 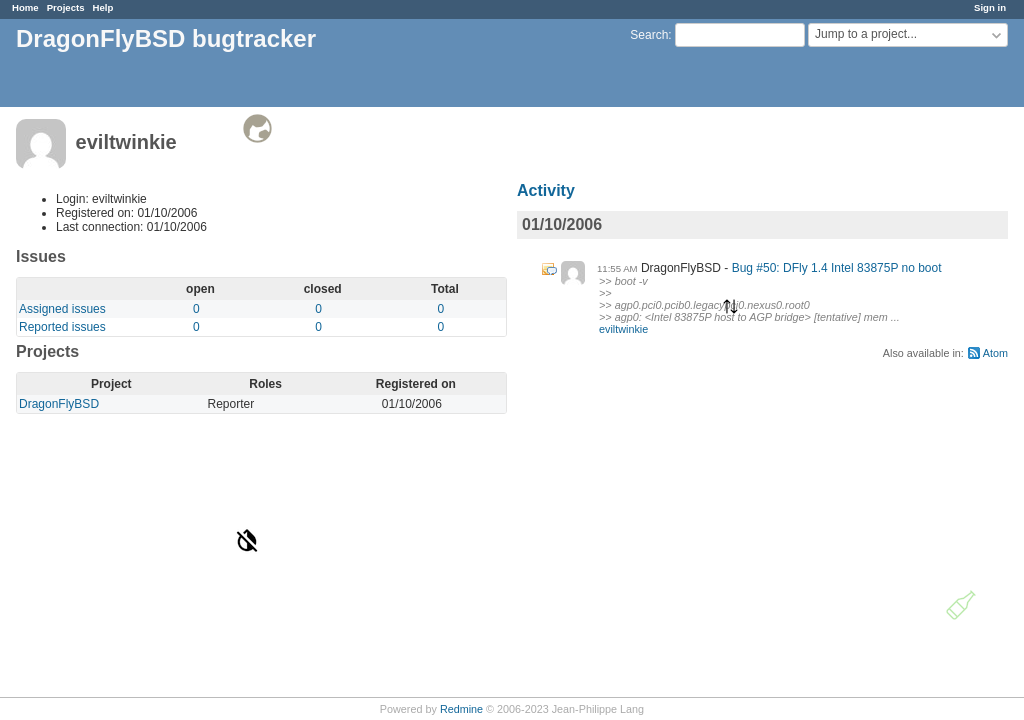 I want to click on browse bars or breweries nearby, so click(x=960, y=605).